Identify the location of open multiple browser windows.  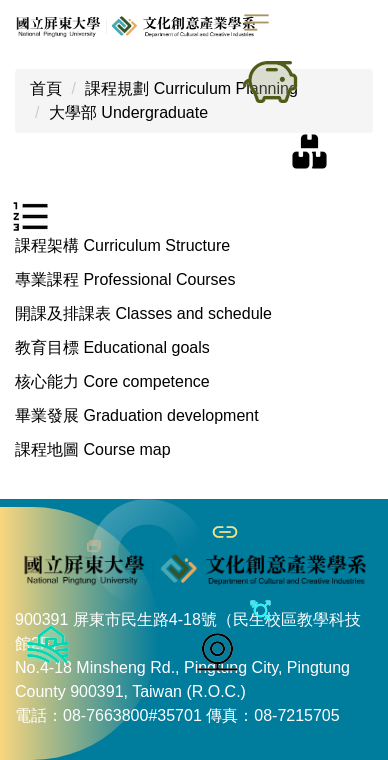
(94, 546).